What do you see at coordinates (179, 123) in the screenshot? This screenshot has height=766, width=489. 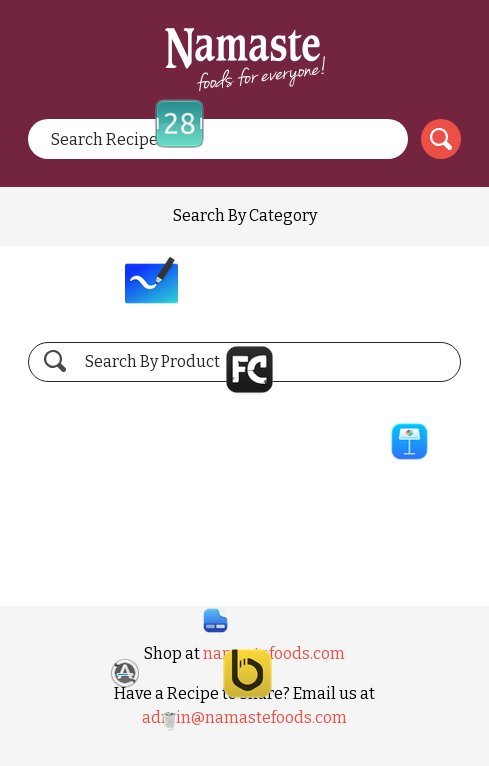 I see `open the office calendar app` at bounding box center [179, 123].